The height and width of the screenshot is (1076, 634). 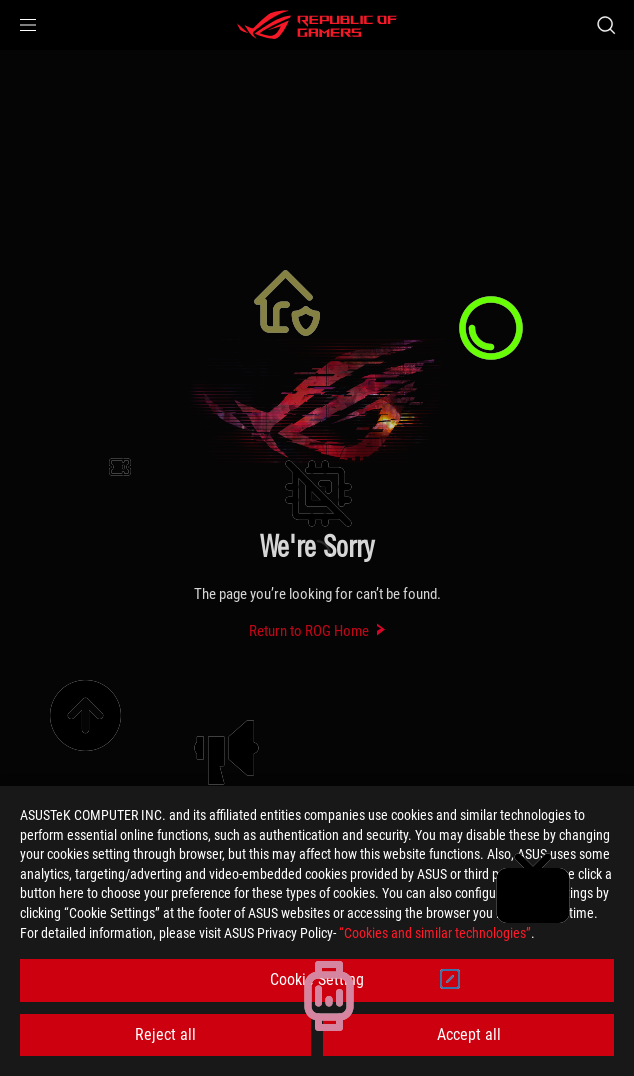 I want to click on make an announcement or broadcast, so click(x=226, y=752).